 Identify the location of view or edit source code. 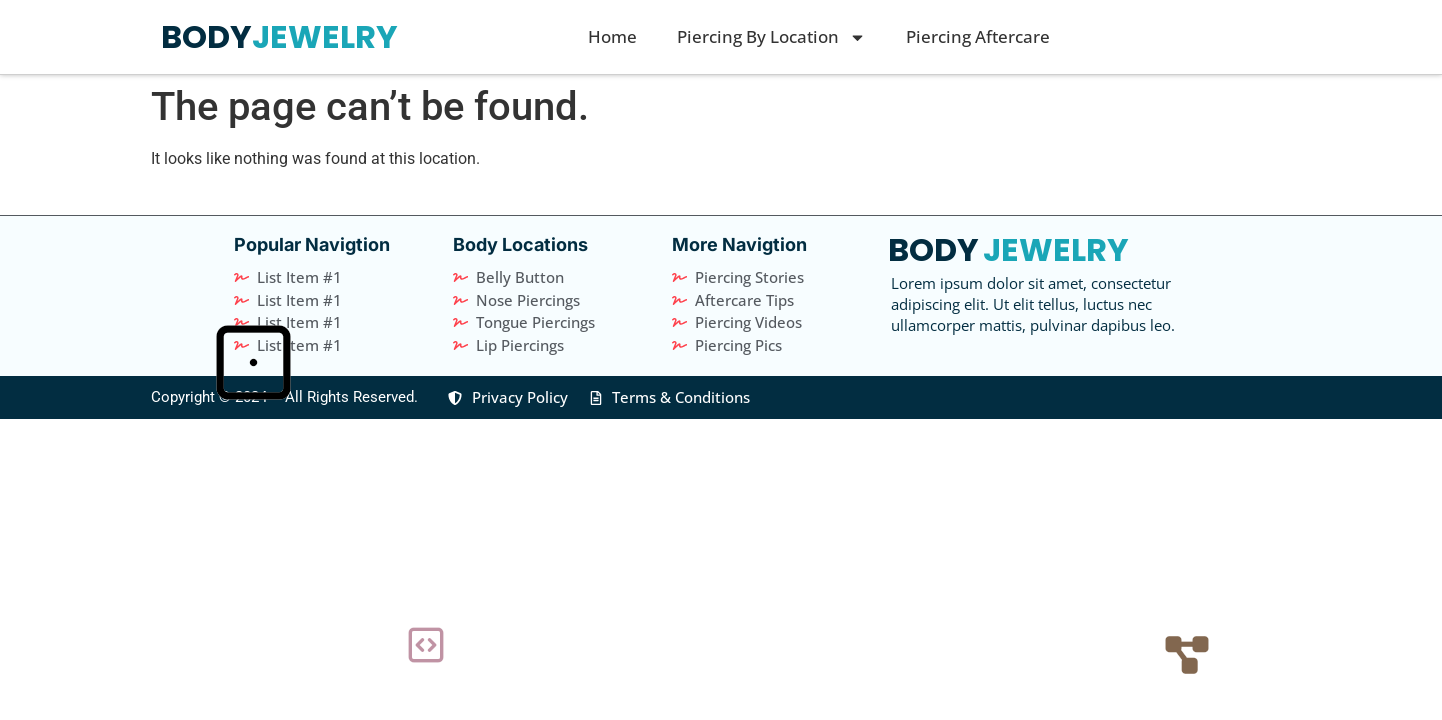
(426, 645).